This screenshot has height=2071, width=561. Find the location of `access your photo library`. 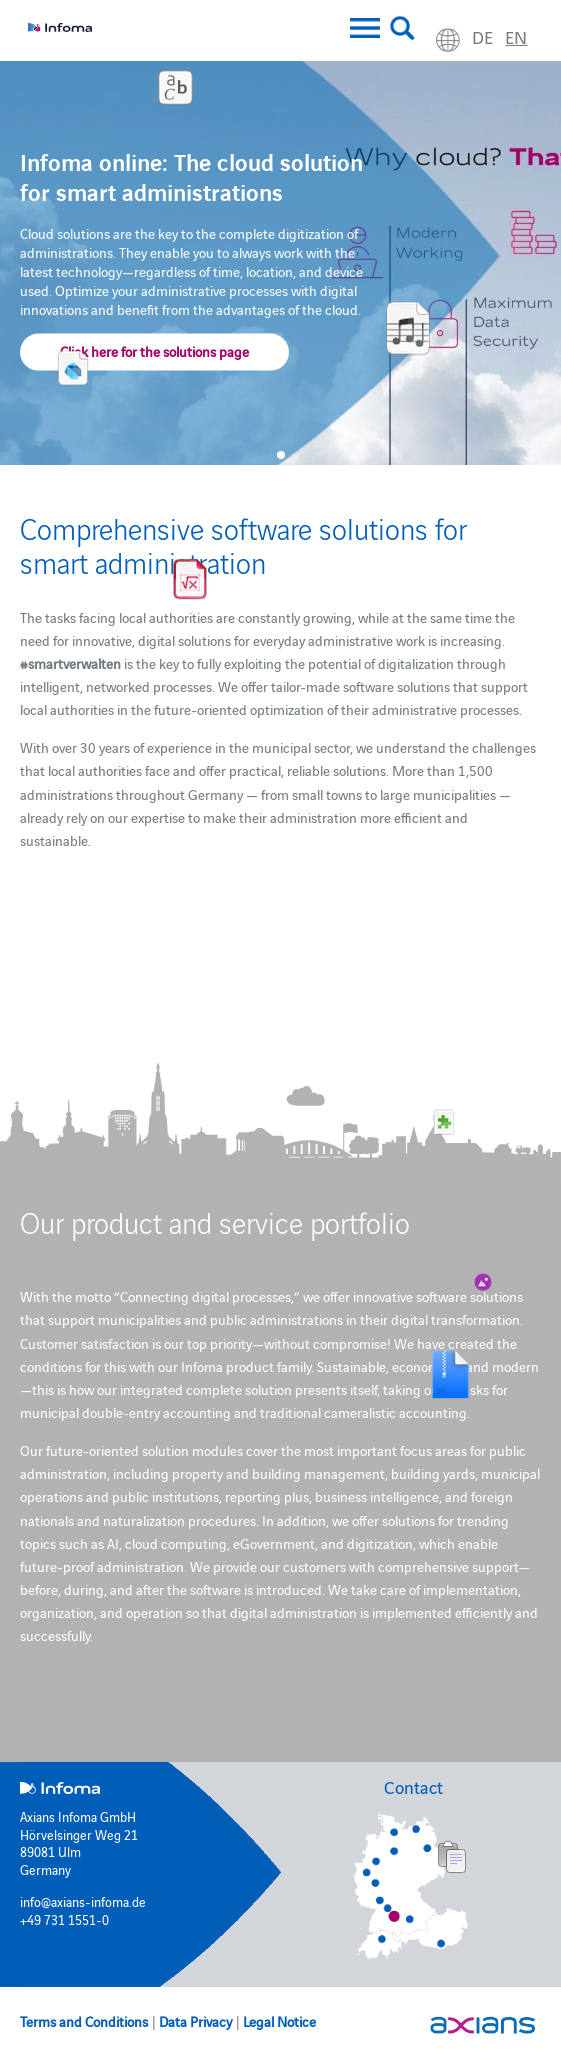

access your photo library is located at coordinates (483, 1282).